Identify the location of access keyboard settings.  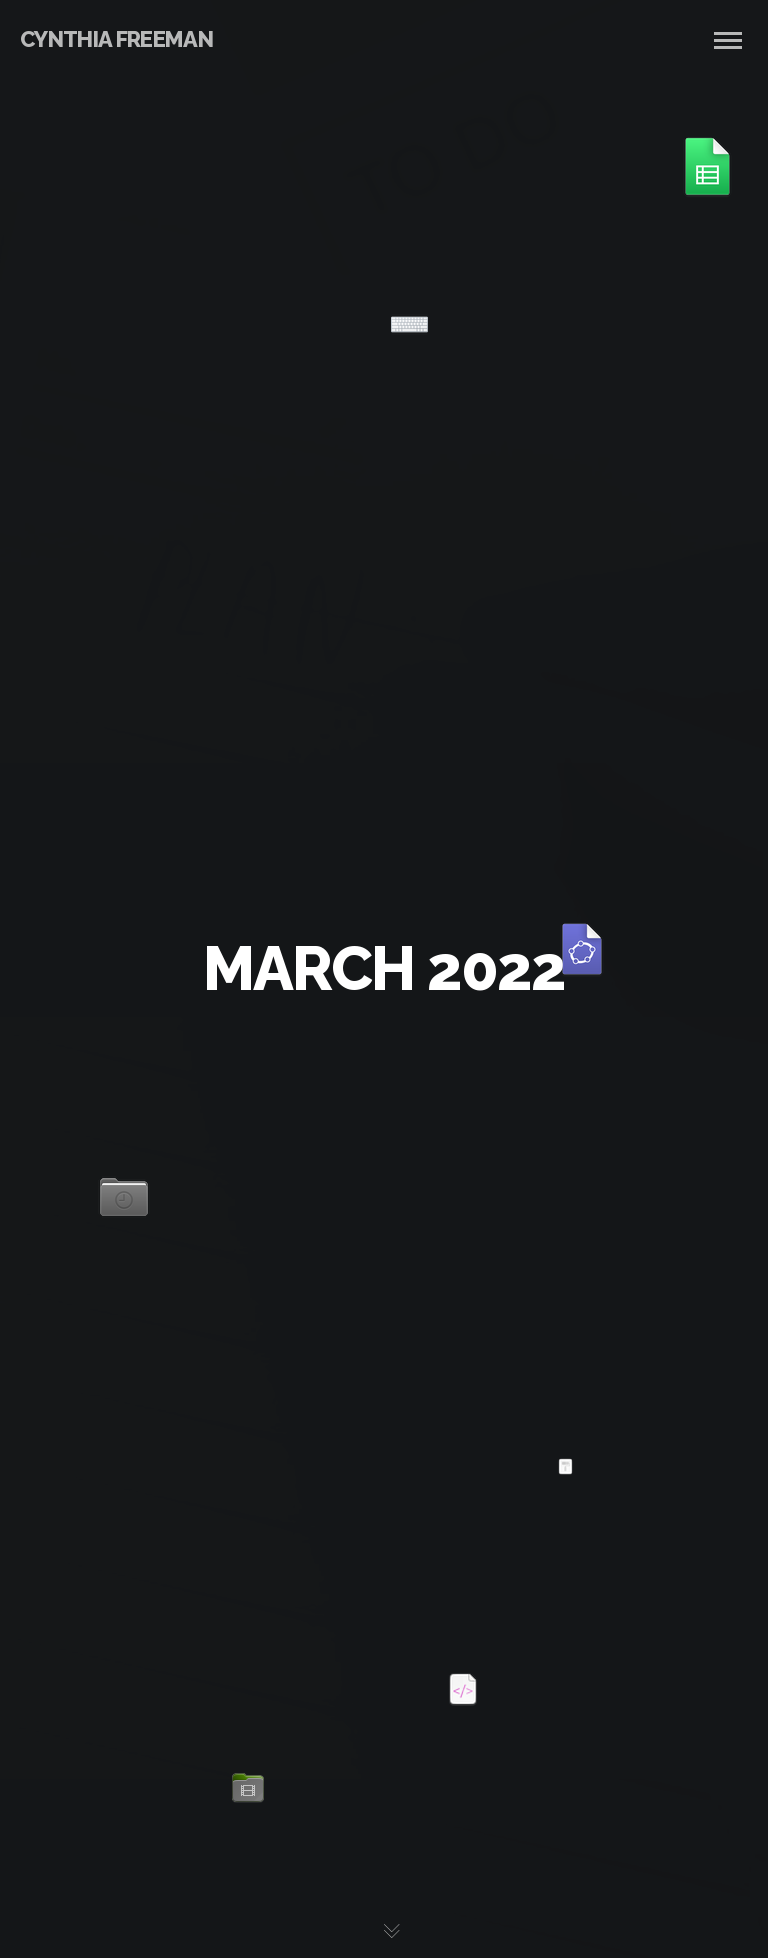
(409, 324).